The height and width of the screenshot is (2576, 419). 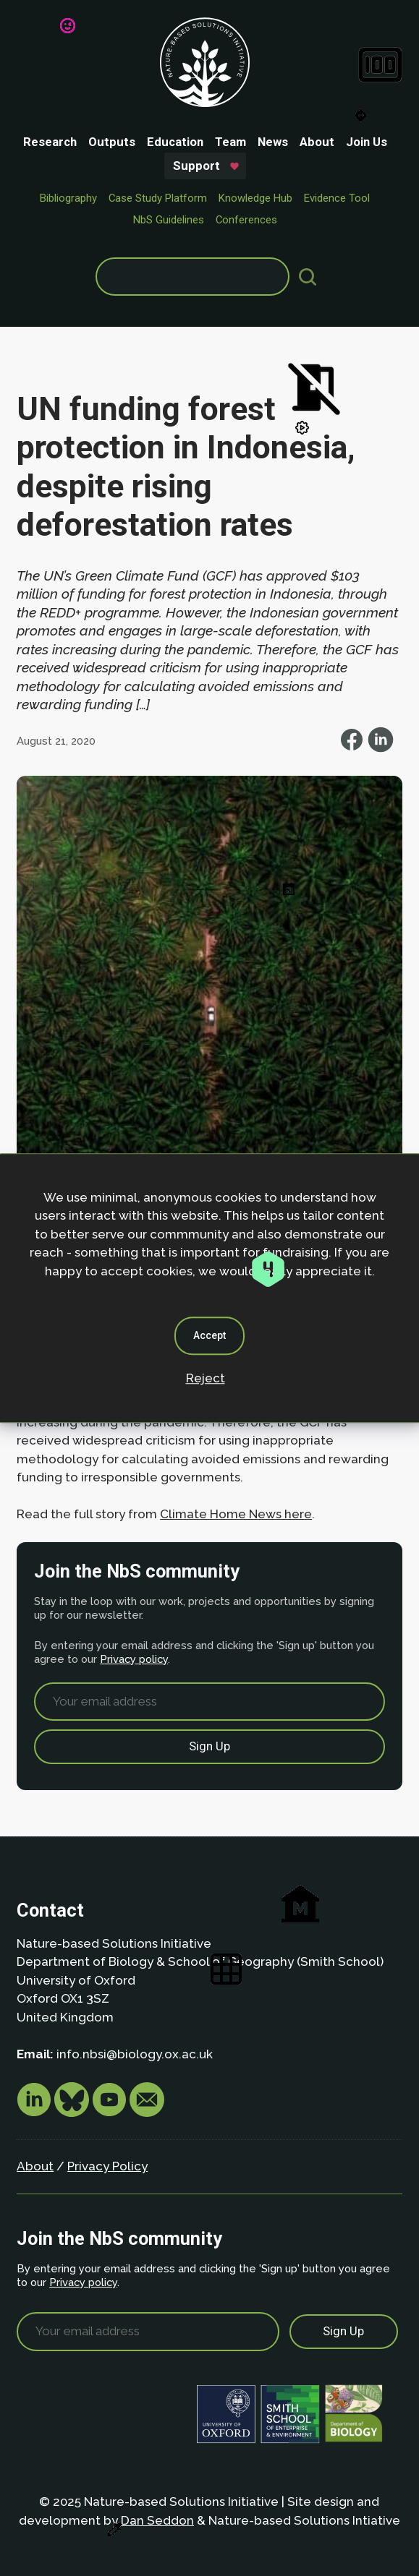 What do you see at coordinates (300, 1904) in the screenshot?
I see `view nearby museums on the map` at bounding box center [300, 1904].